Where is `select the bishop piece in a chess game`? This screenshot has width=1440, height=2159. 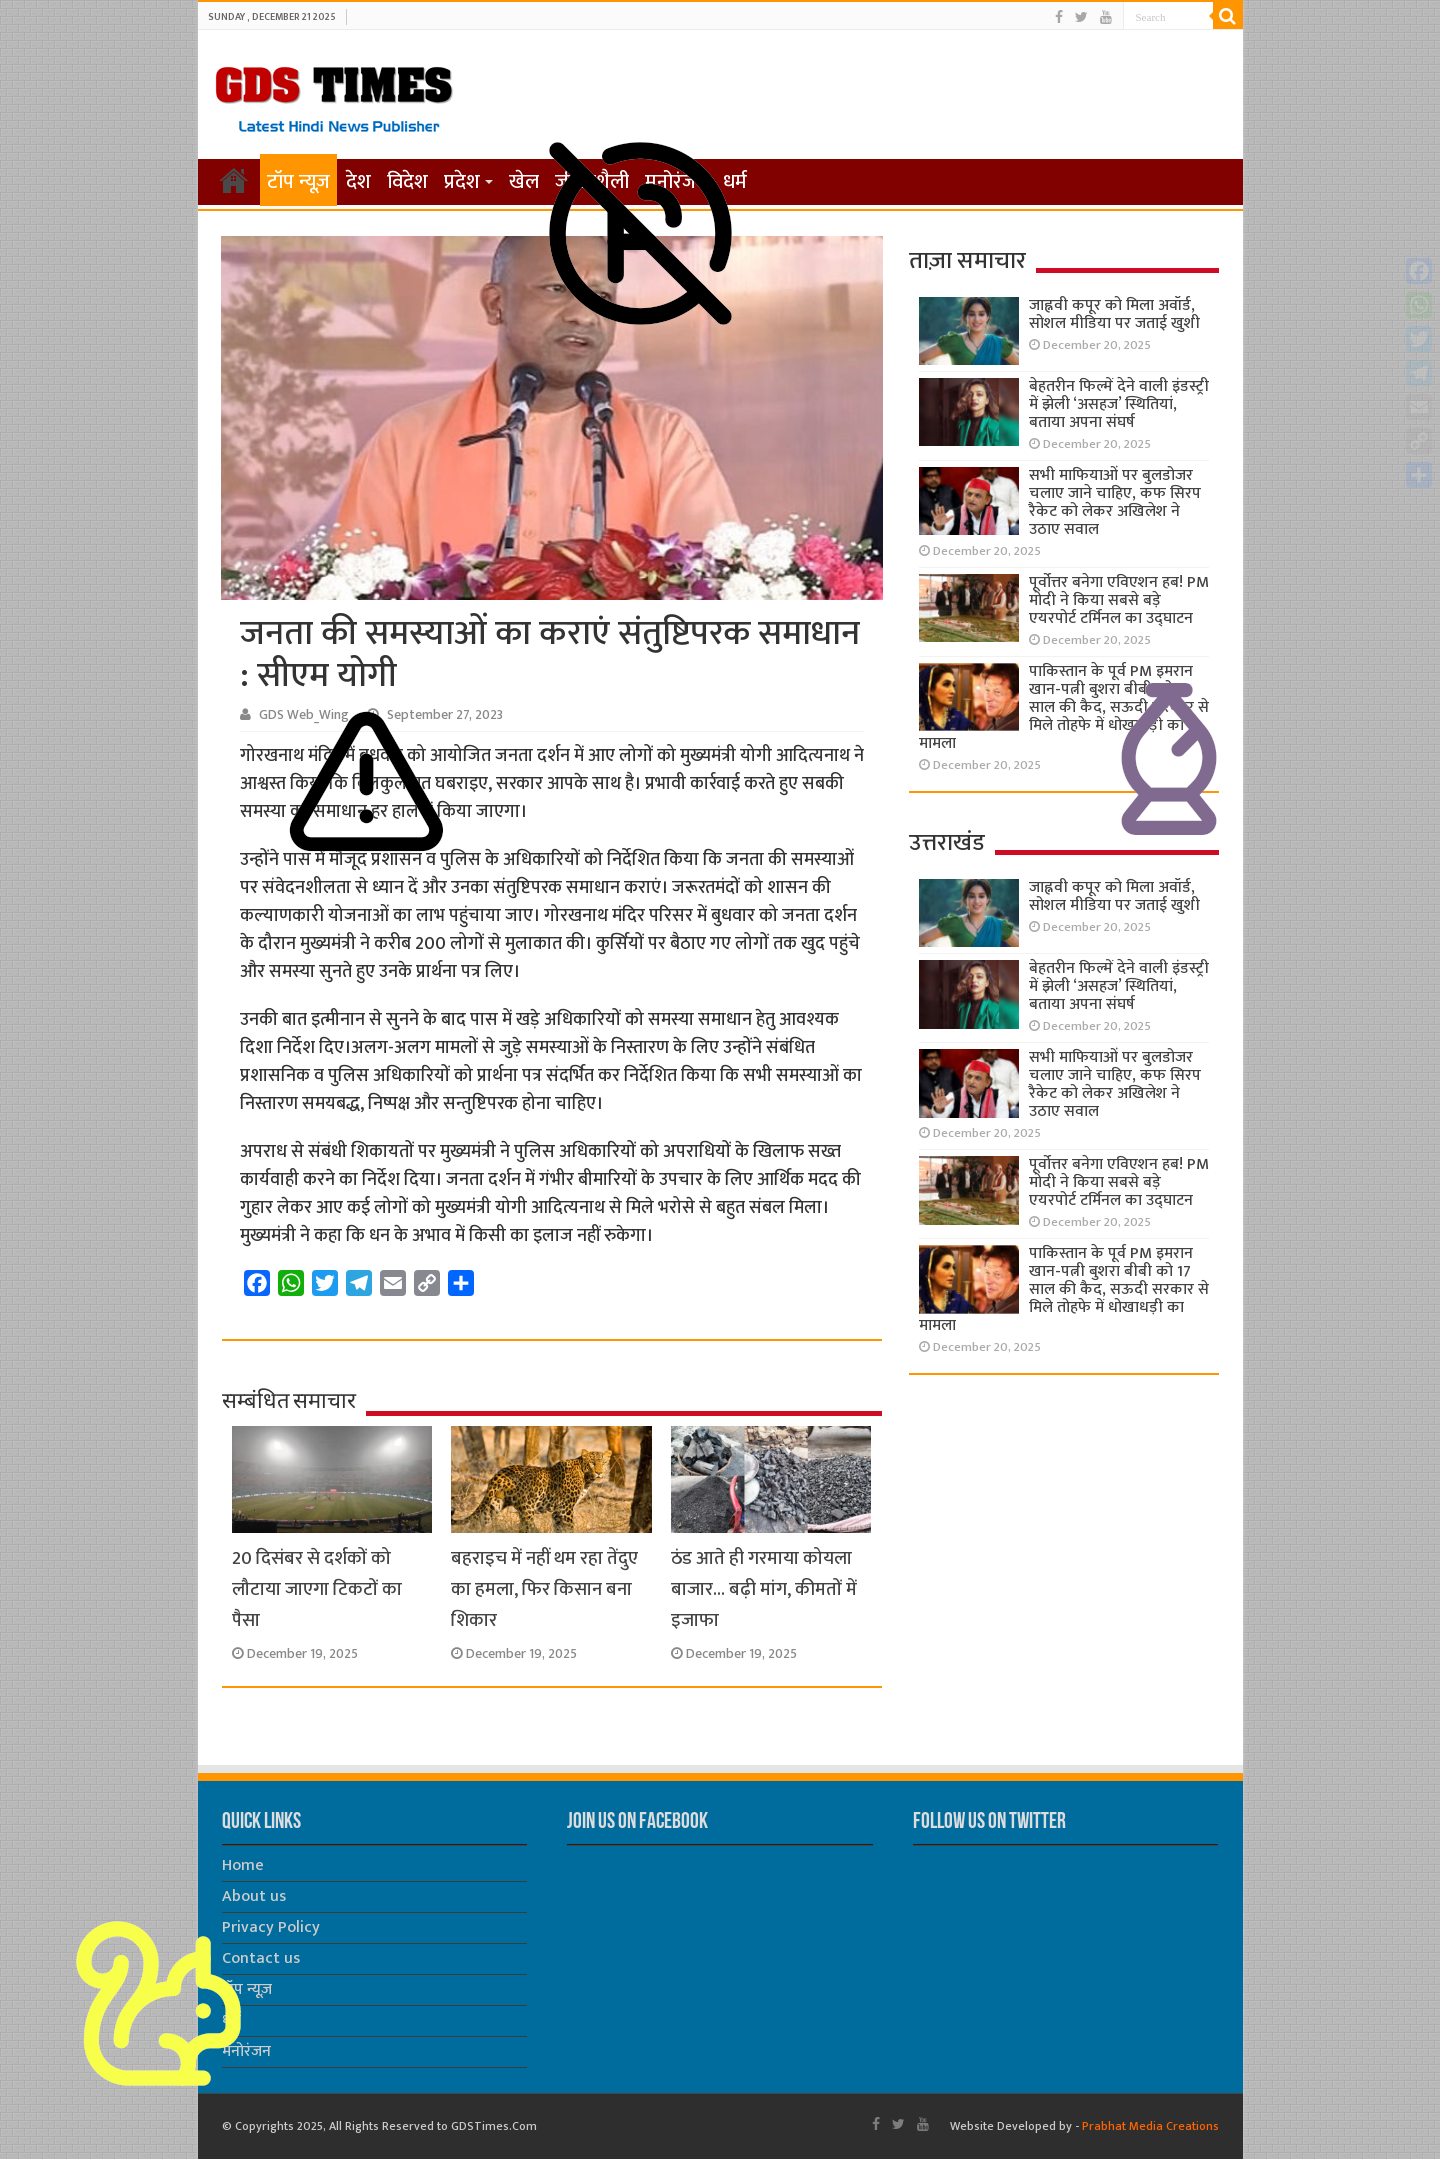 select the bishop piece in a chess game is located at coordinates (1169, 759).